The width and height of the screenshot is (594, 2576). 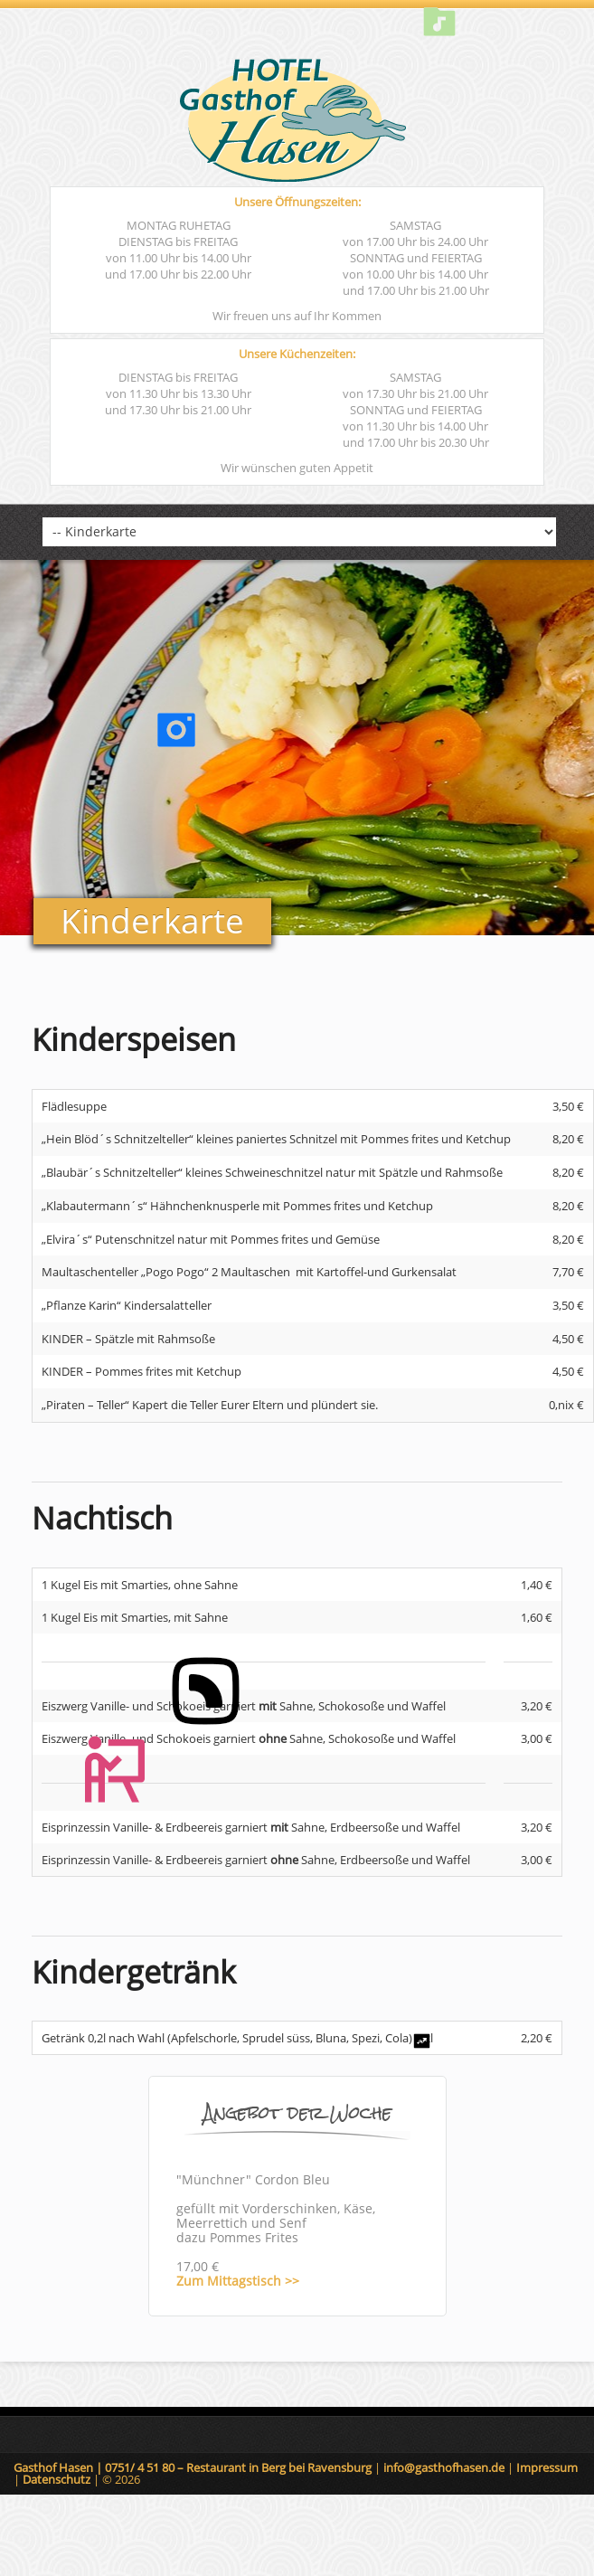 I want to click on open your music folder, so click(x=439, y=22).